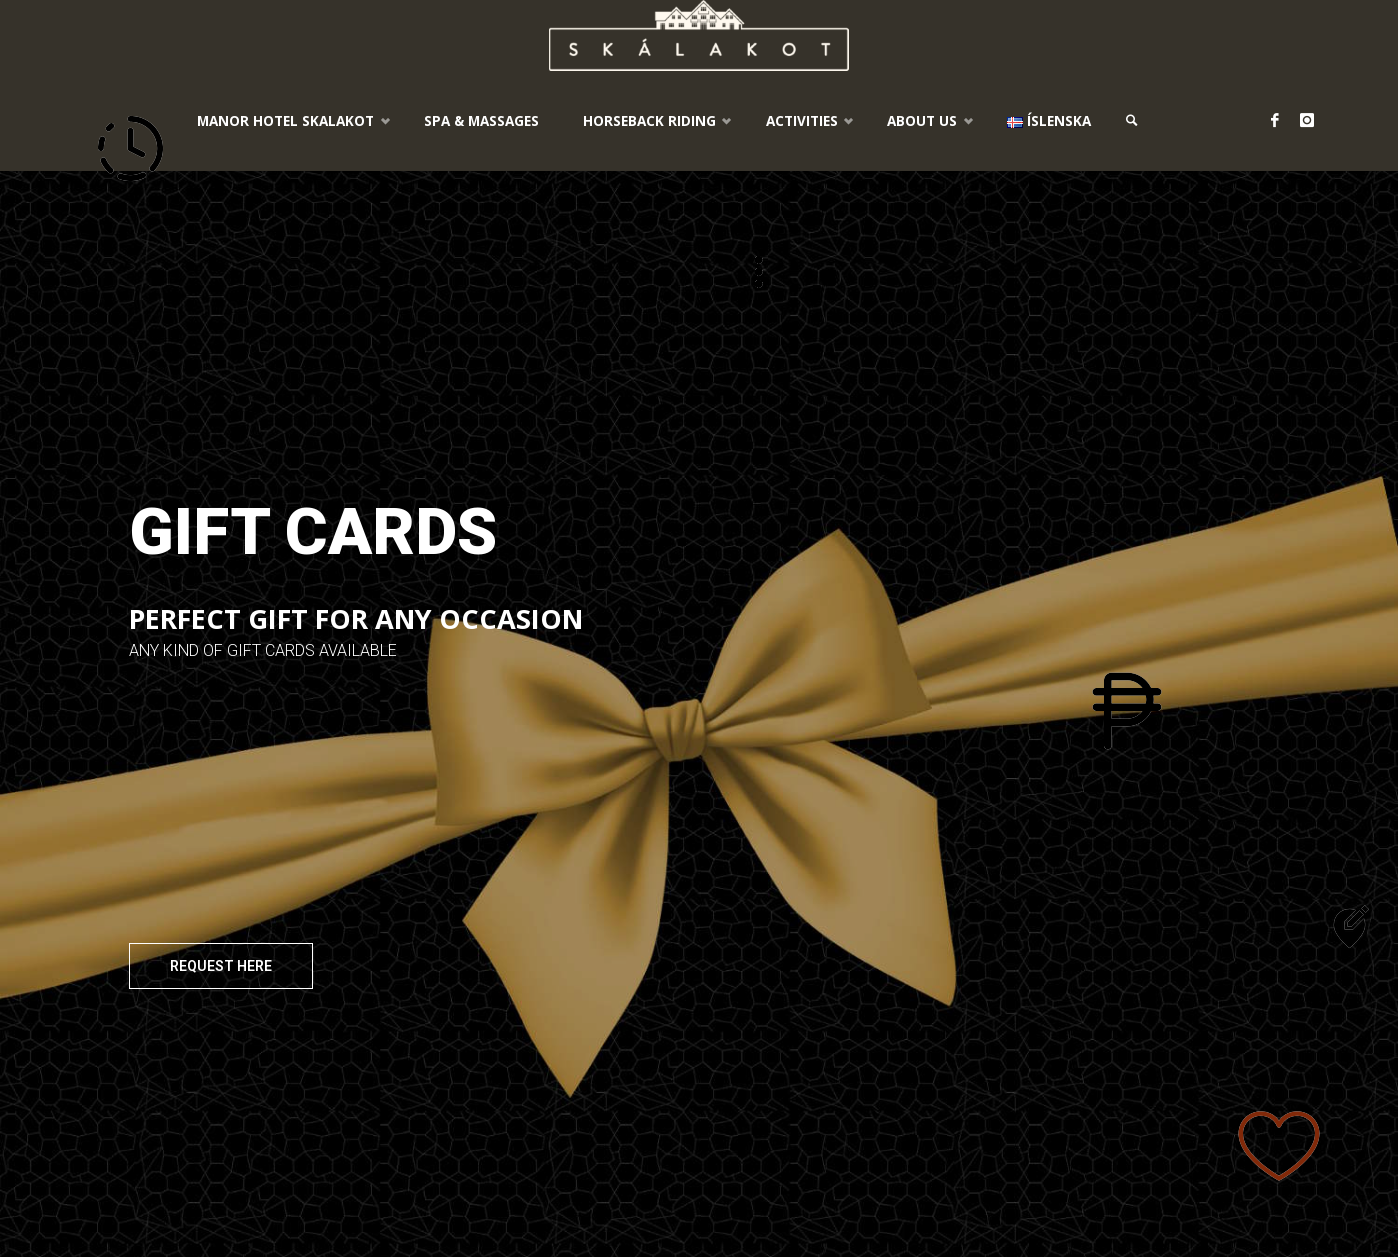  What do you see at coordinates (759, 272) in the screenshot?
I see `open additional options menu` at bounding box center [759, 272].